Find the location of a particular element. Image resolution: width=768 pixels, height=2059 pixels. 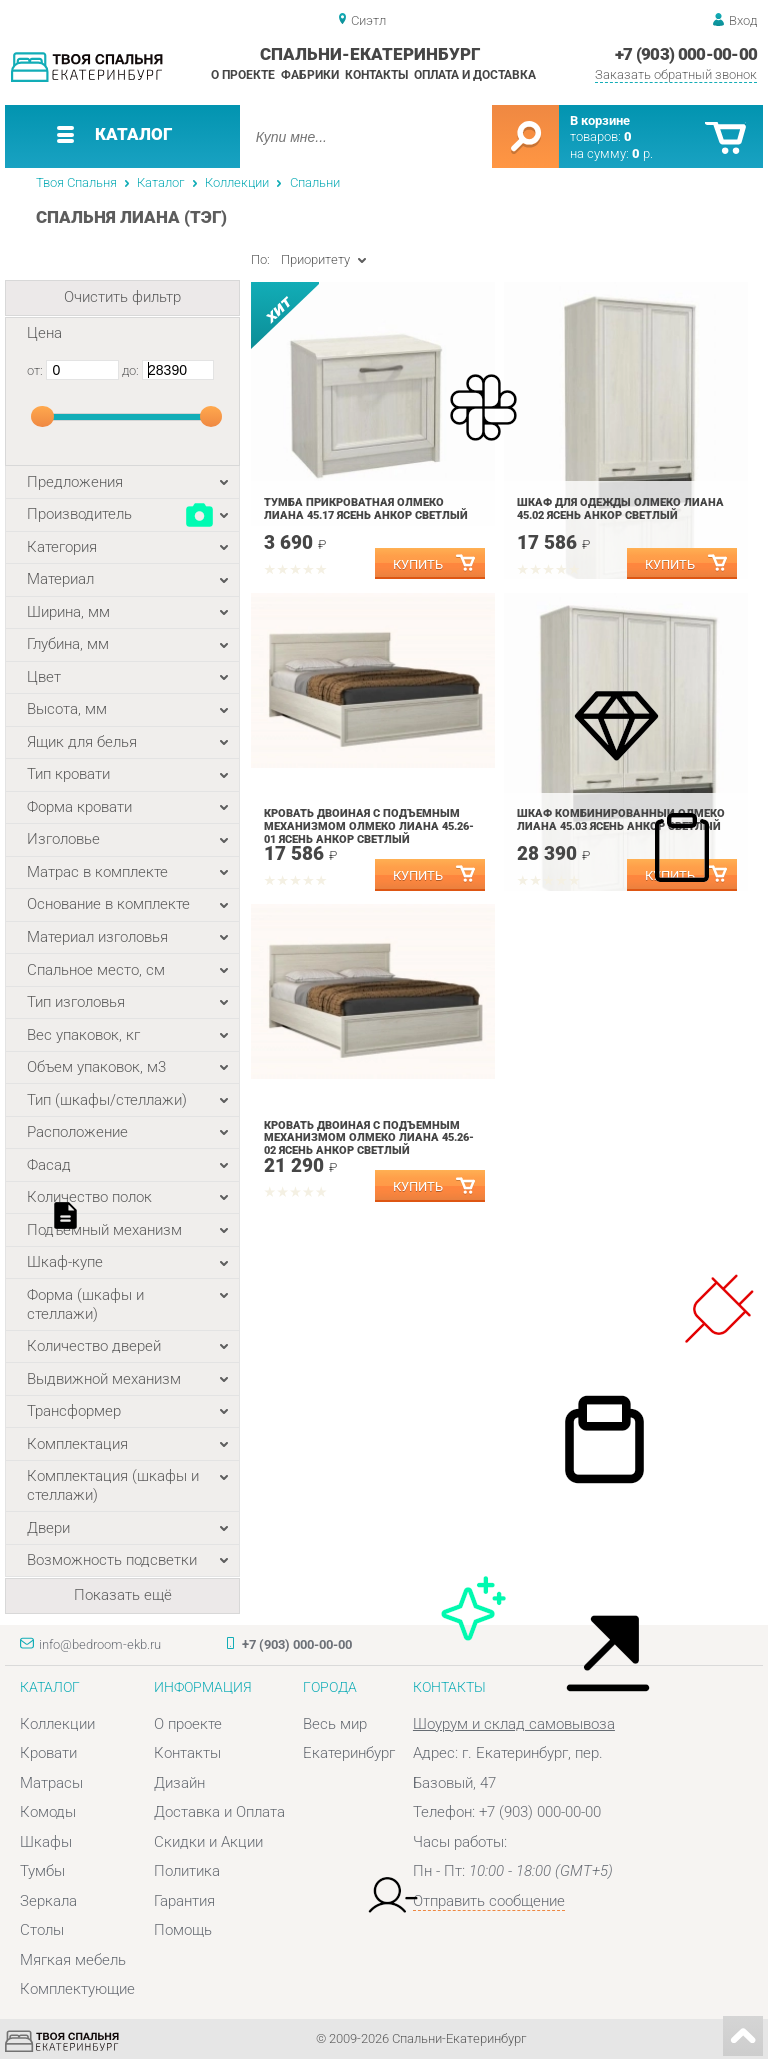

take a photo is located at coordinates (199, 515).